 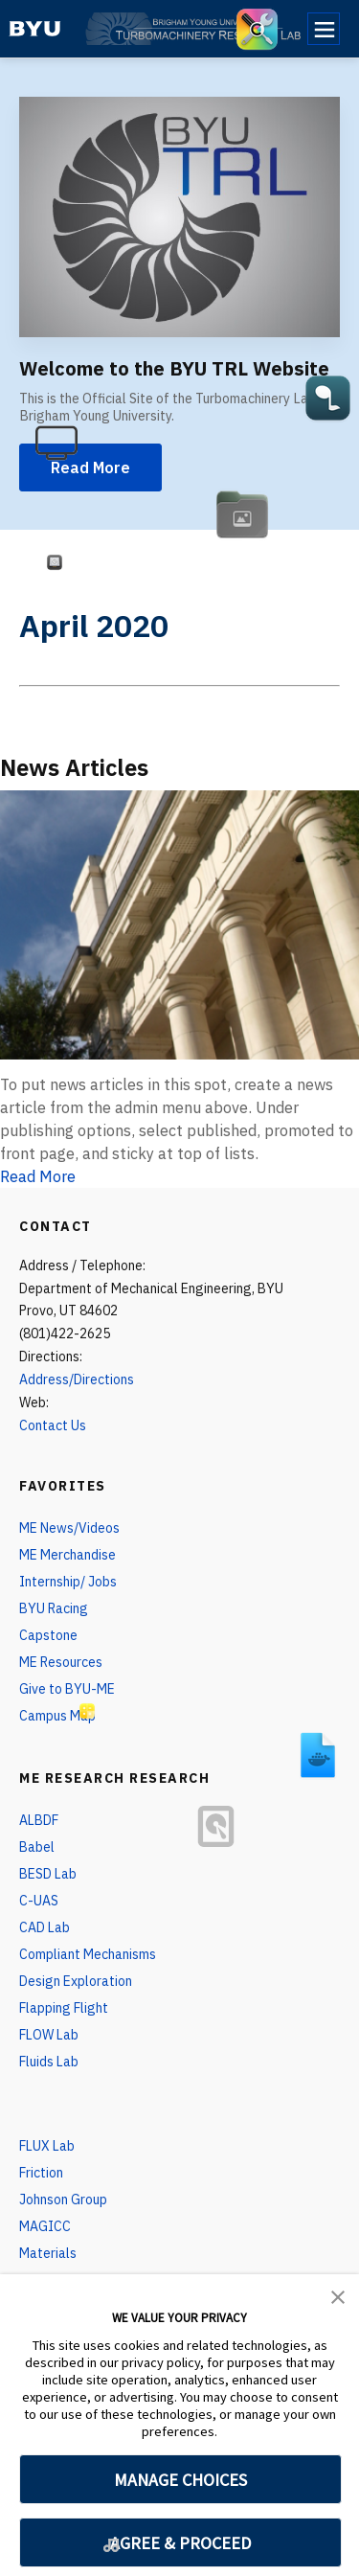 I want to click on access hard drive storage, so click(x=215, y=1826).